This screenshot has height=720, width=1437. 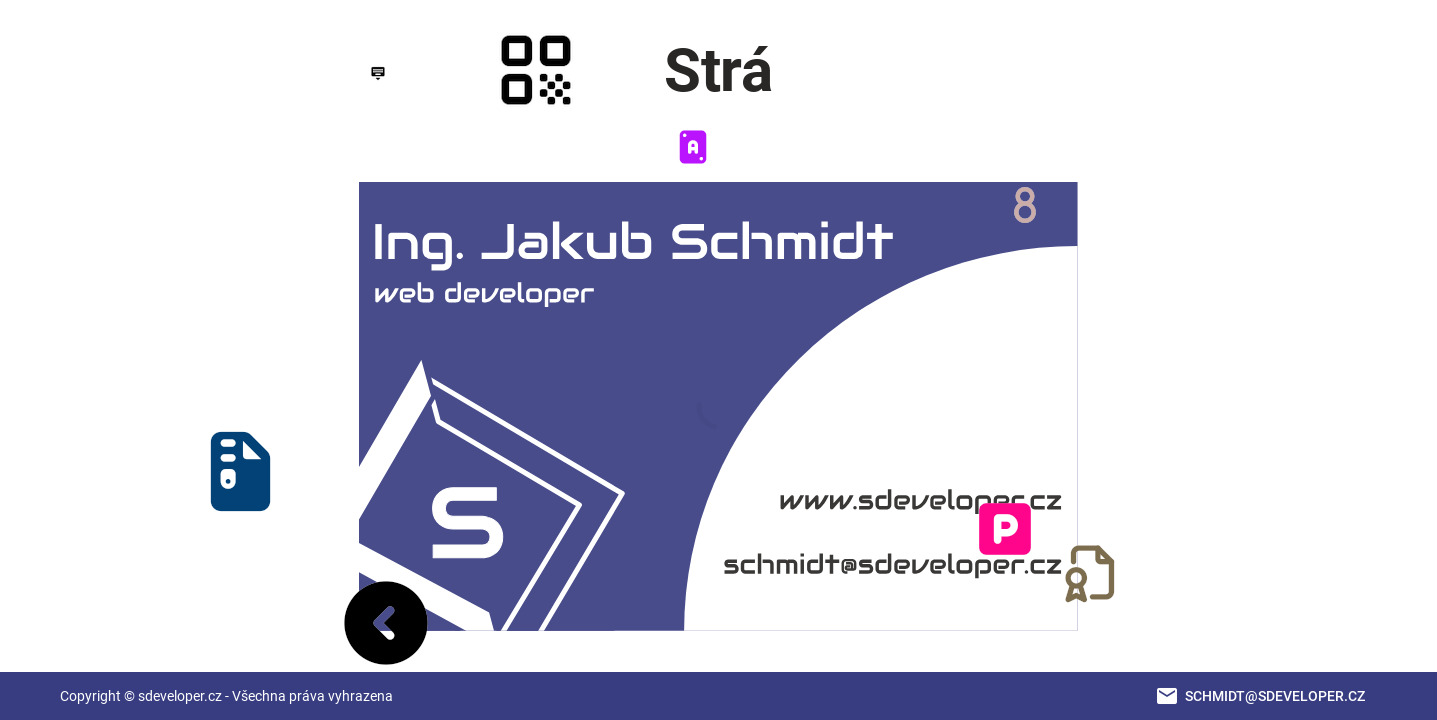 I want to click on go back to the previous screen, so click(x=386, y=623).